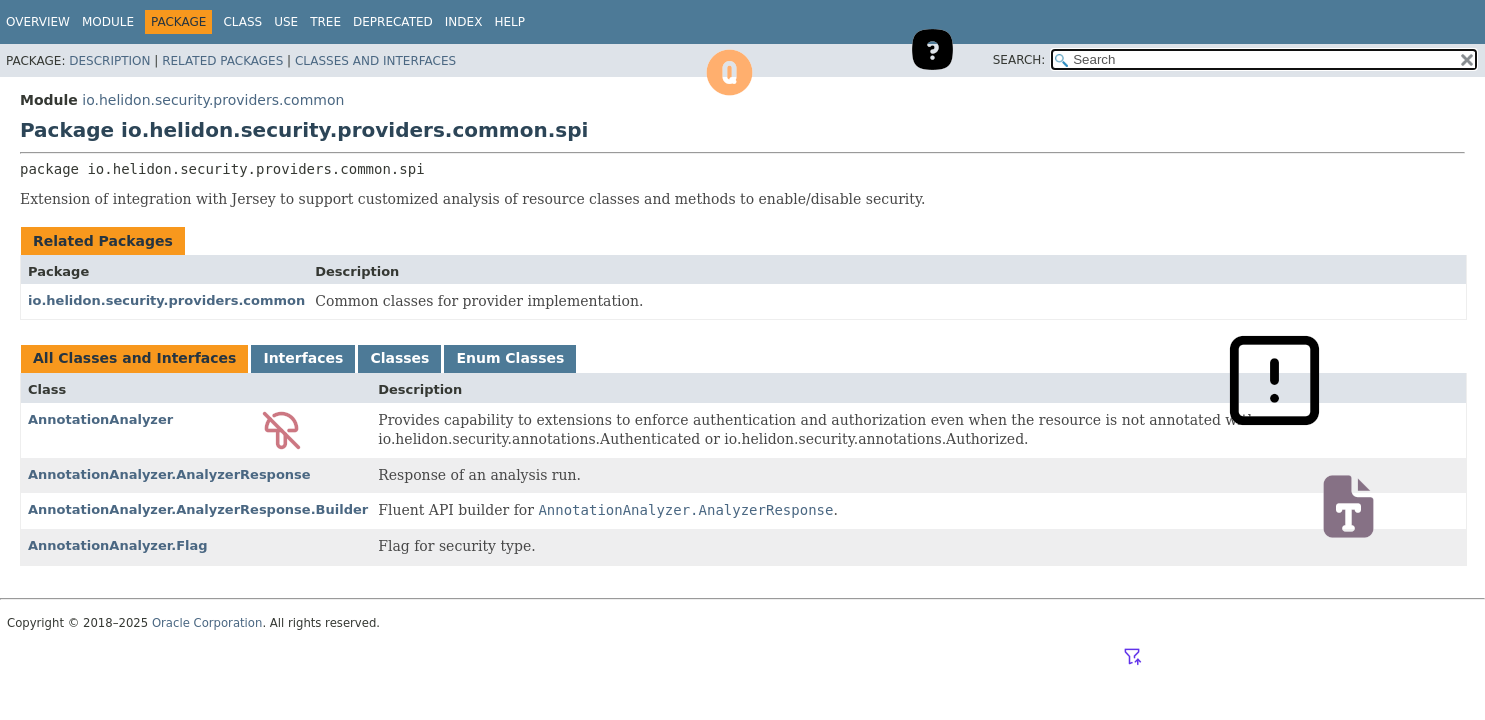 The width and height of the screenshot is (1485, 720). Describe the element at coordinates (1348, 506) in the screenshot. I see `open a text or typography file` at that location.